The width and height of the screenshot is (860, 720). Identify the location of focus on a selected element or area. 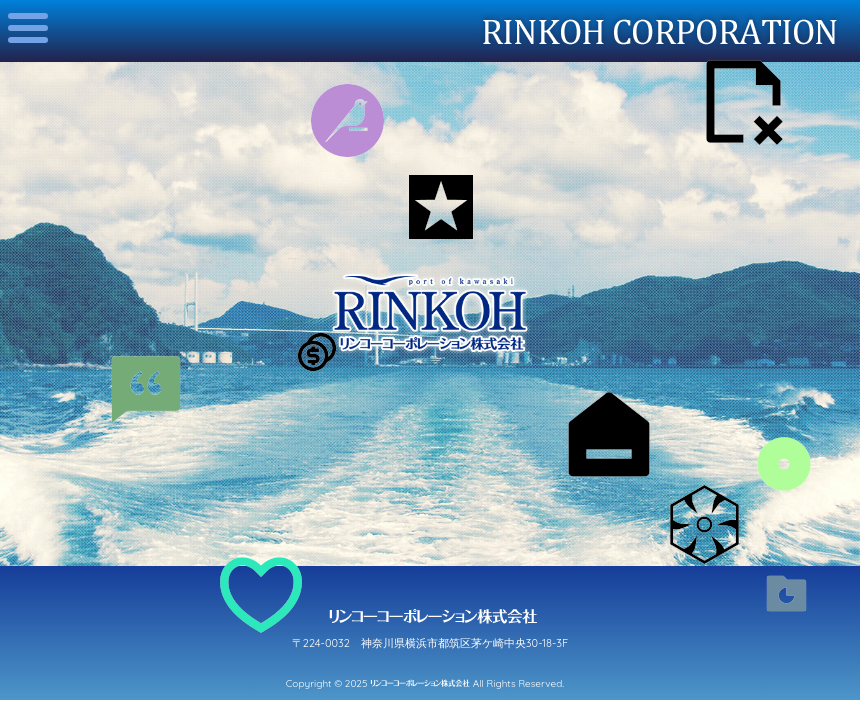
(784, 464).